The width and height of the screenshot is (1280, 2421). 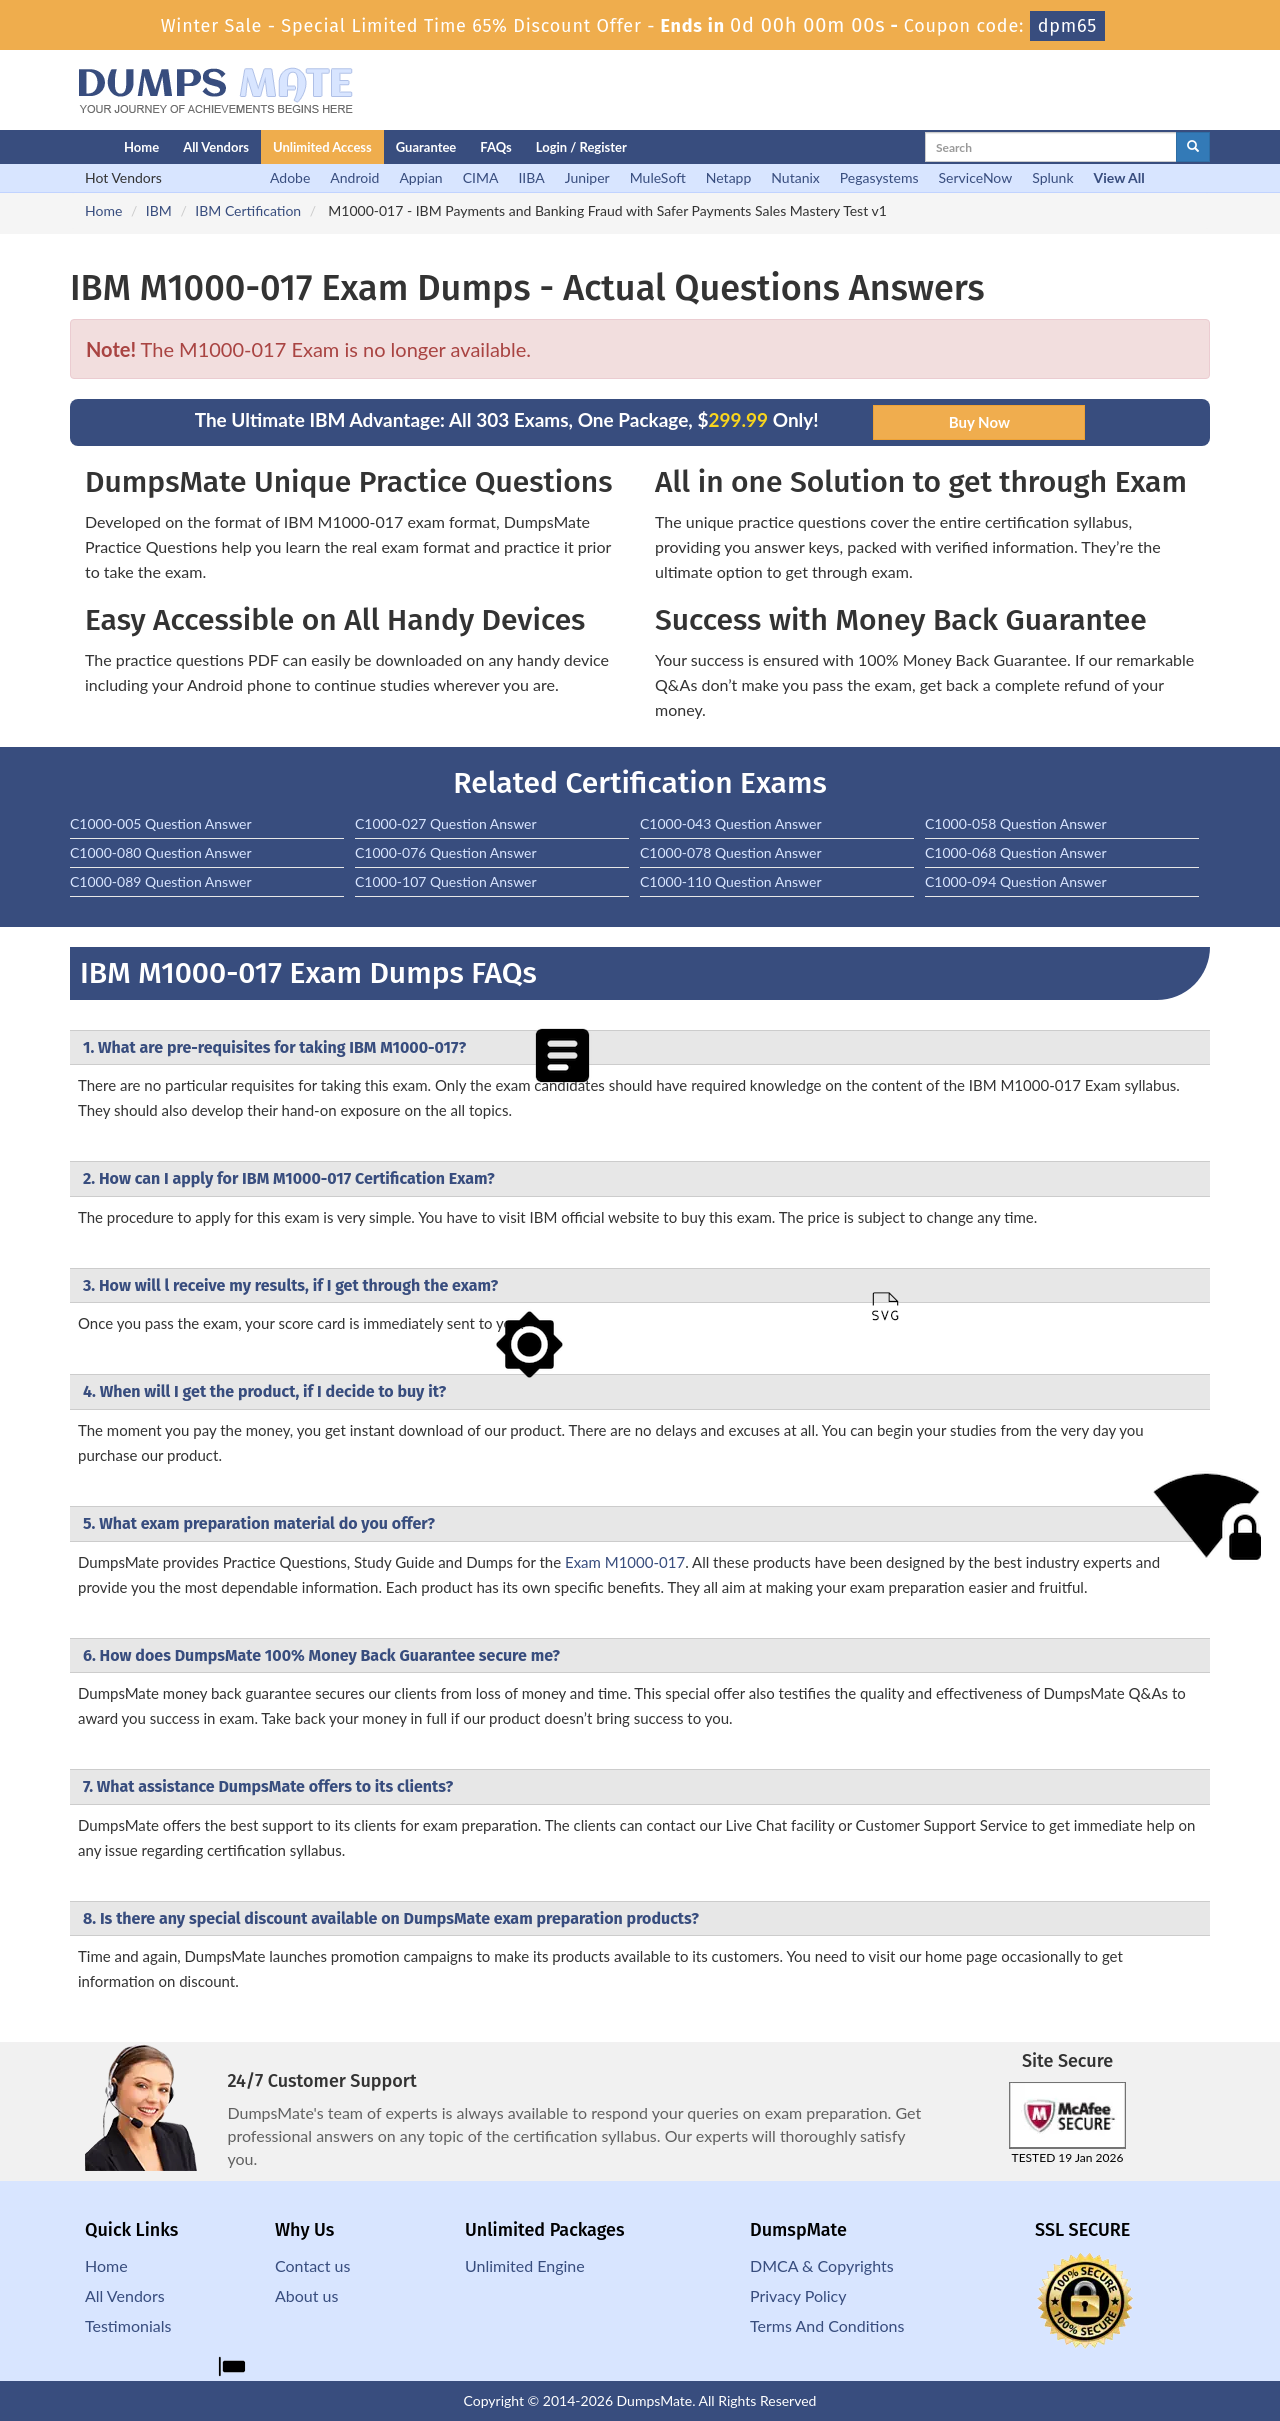 What do you see at coordinates (885, 1307) in the screenshot?
I see `open an SVG file` at bounding box center [885, 1307].